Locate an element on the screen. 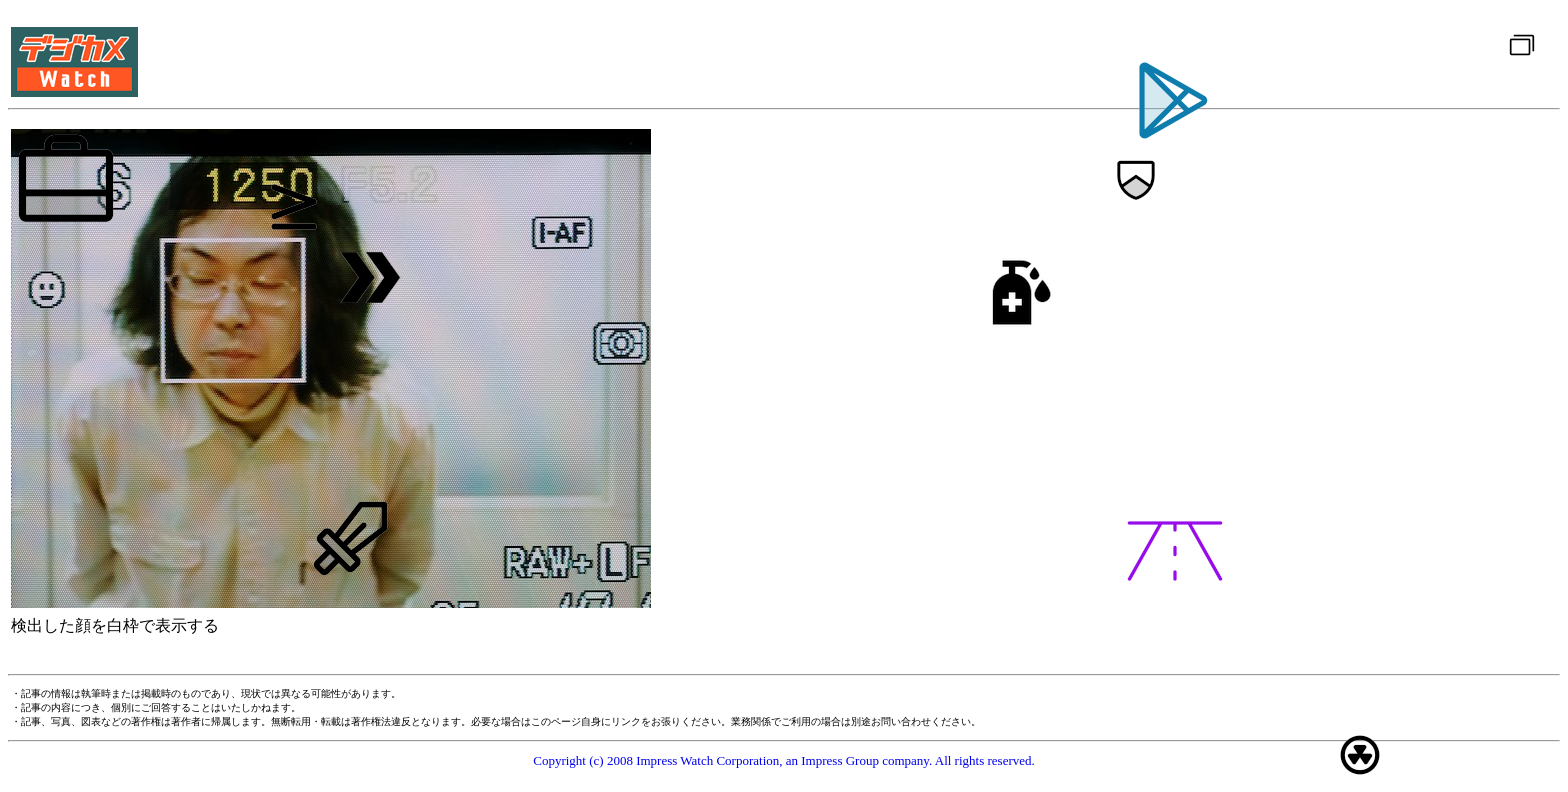 This screenshot has width=1568, height=792. view directions or navigation is located at coordinates (1175, 551).